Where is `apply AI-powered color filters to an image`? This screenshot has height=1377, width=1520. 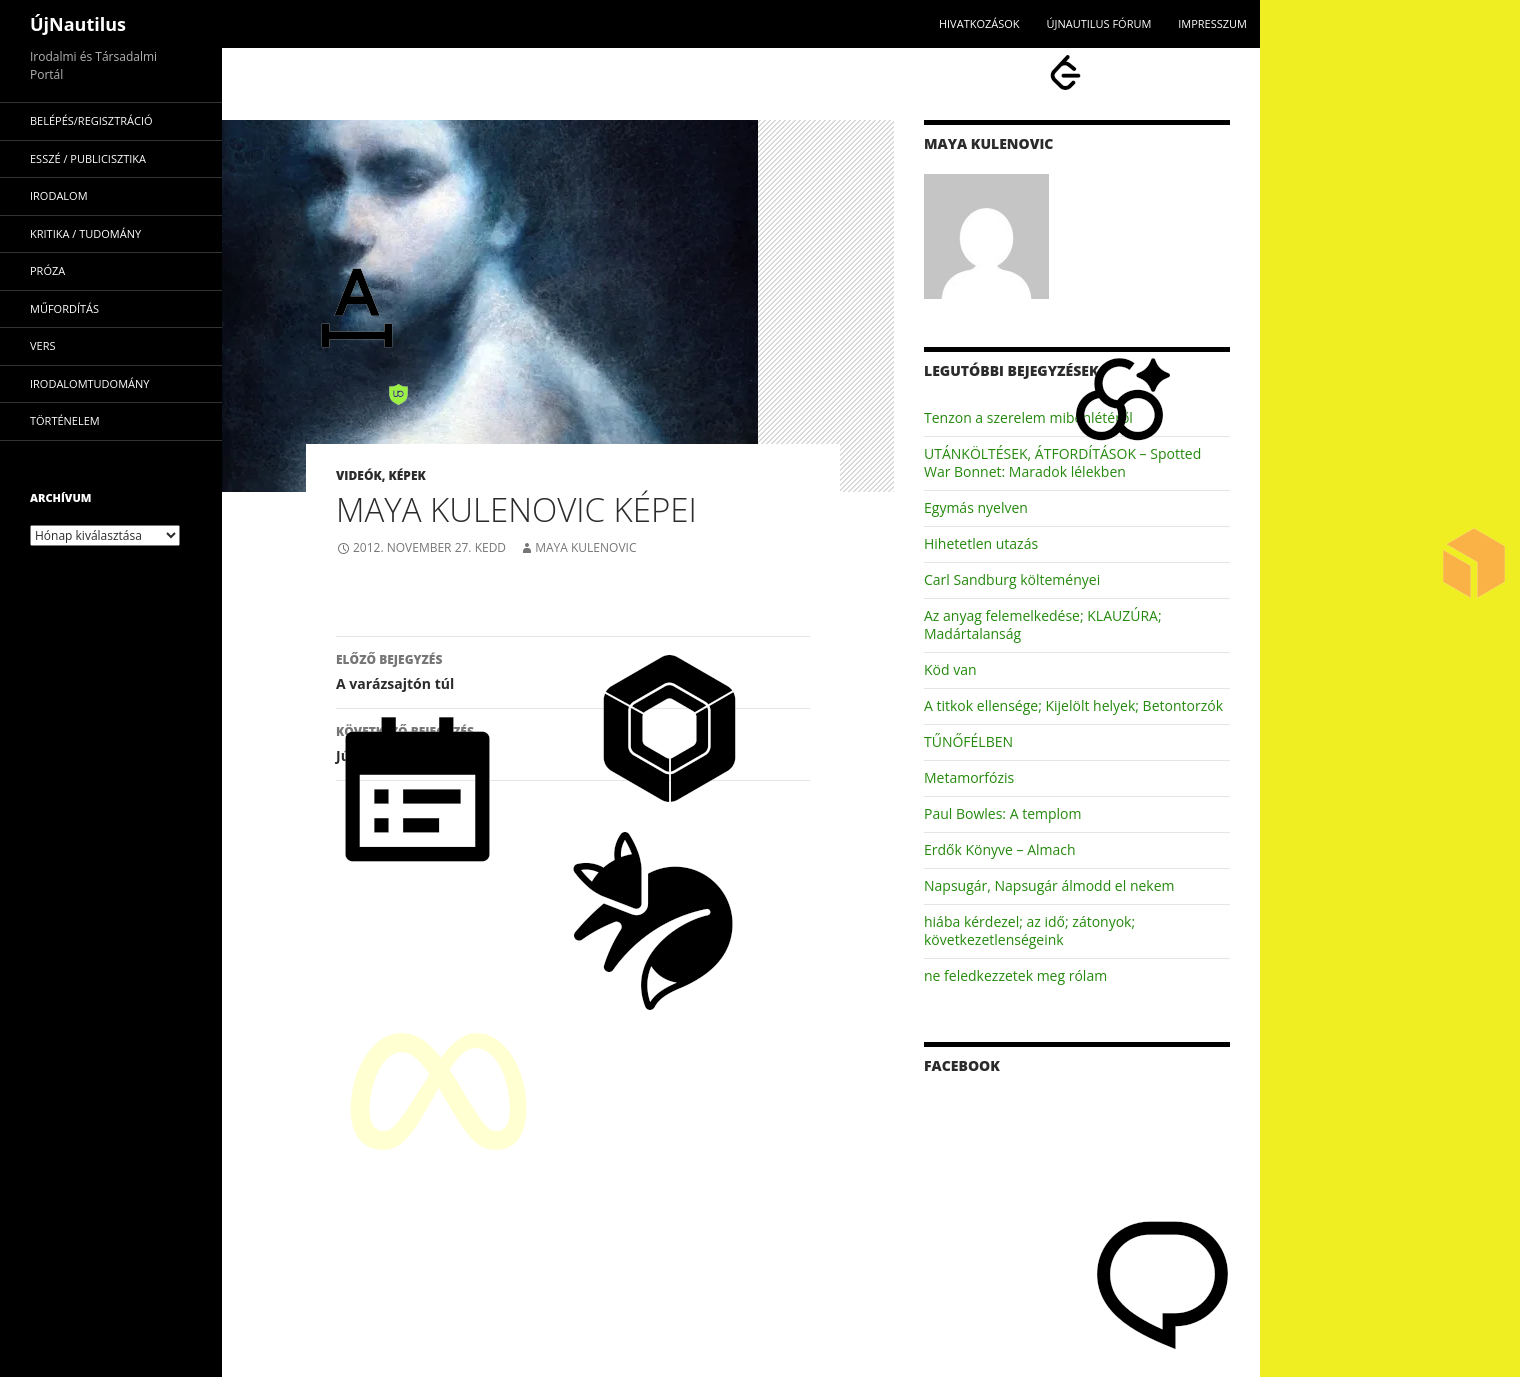 apply AI-powered color filters to an image is located at coordinates (1119, 404).